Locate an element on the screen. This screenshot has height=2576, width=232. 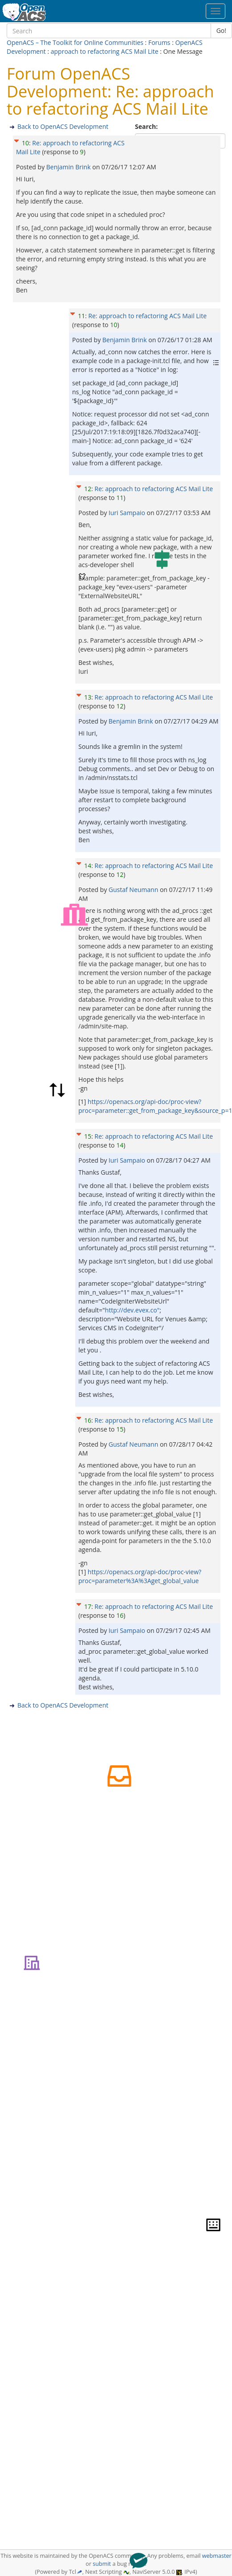
browse clothing or apparel items is located at coordinates (82, 576).